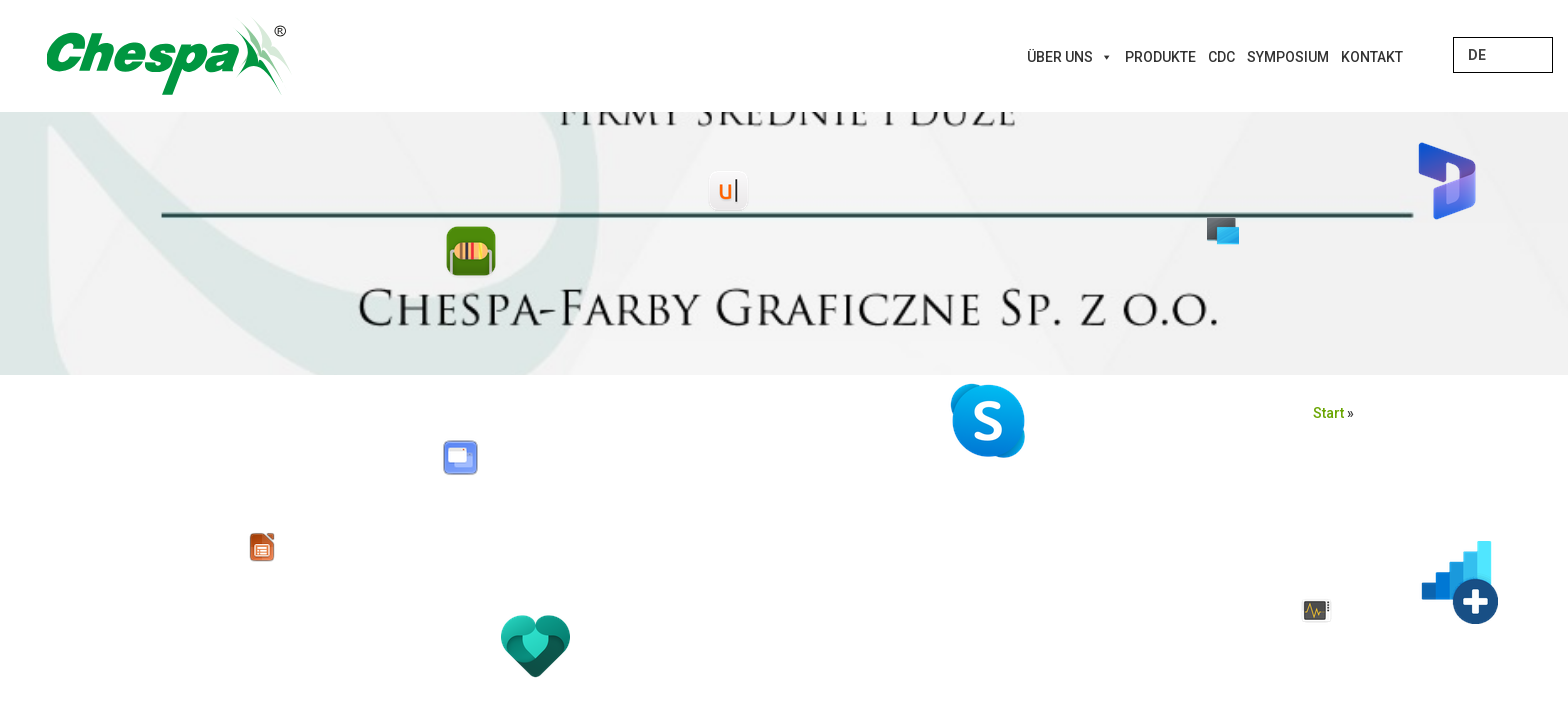 Image resolution: width=1568 pixels, height=720 pixels. I want to click on open the microsoft family safety app, so click(535, 645).